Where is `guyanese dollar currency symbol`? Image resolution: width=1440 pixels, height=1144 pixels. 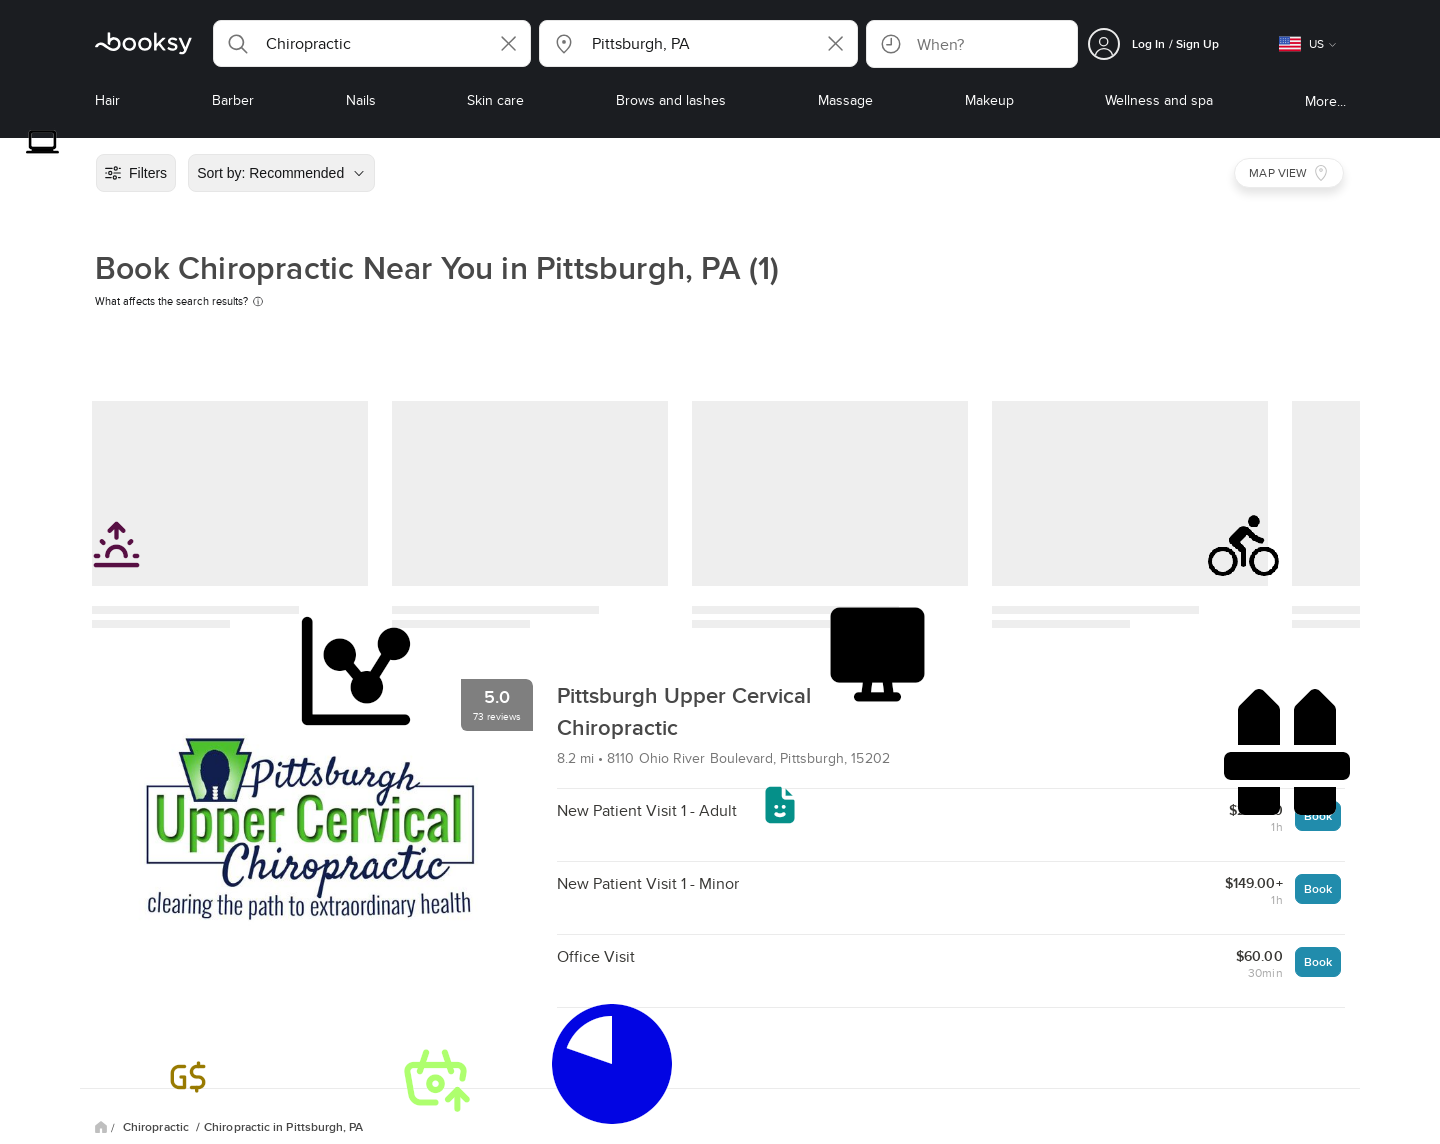
guyanese dollar currency symbol is located at coordinates (188, 1077).